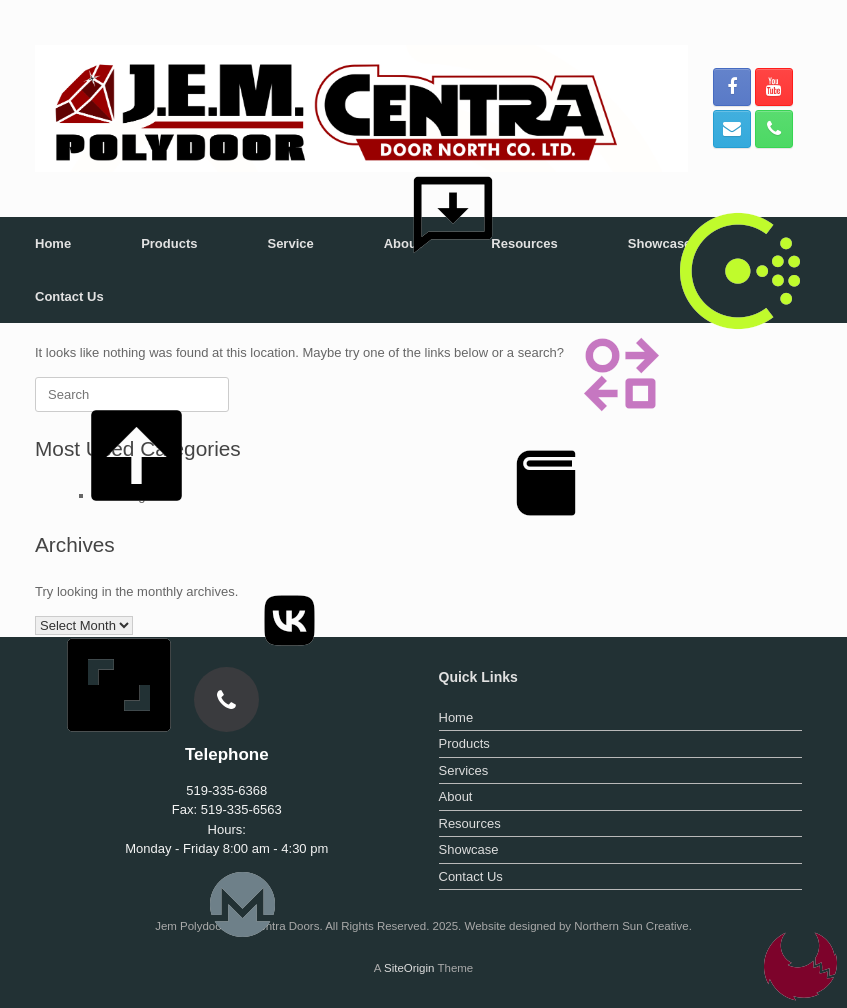 This screenshot has width=847, height=1008. What do you see at coordinates (740, 271) in the screenshot?
I see `HashiCorp Consul logo` at bounding box center [740, 271].